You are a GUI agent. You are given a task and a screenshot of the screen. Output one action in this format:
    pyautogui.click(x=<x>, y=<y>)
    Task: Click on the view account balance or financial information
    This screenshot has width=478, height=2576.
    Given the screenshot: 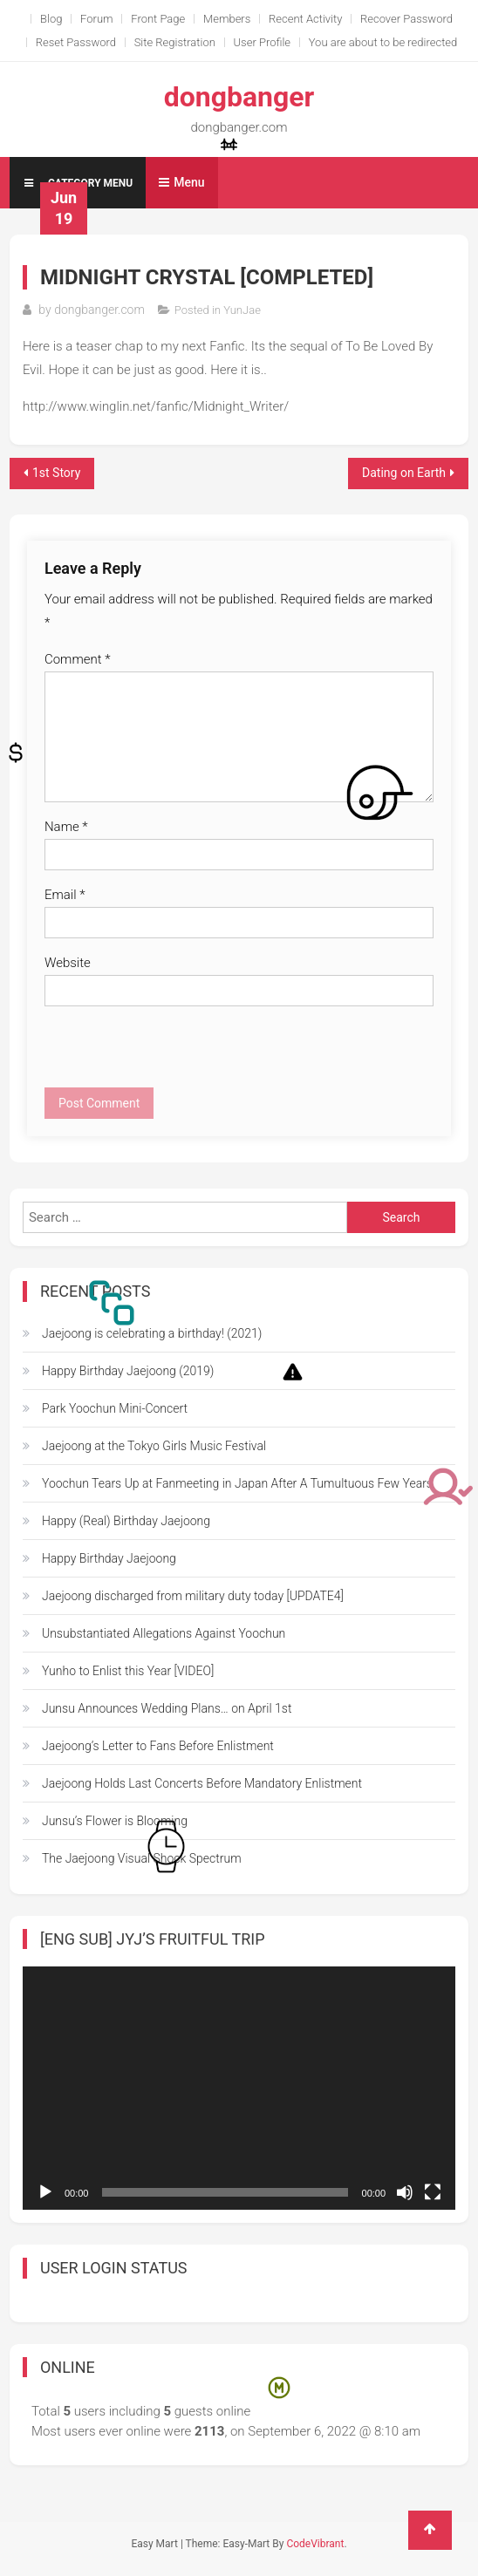 What is the action you would take?
    pyautogui.click(x=16, y=753)
    